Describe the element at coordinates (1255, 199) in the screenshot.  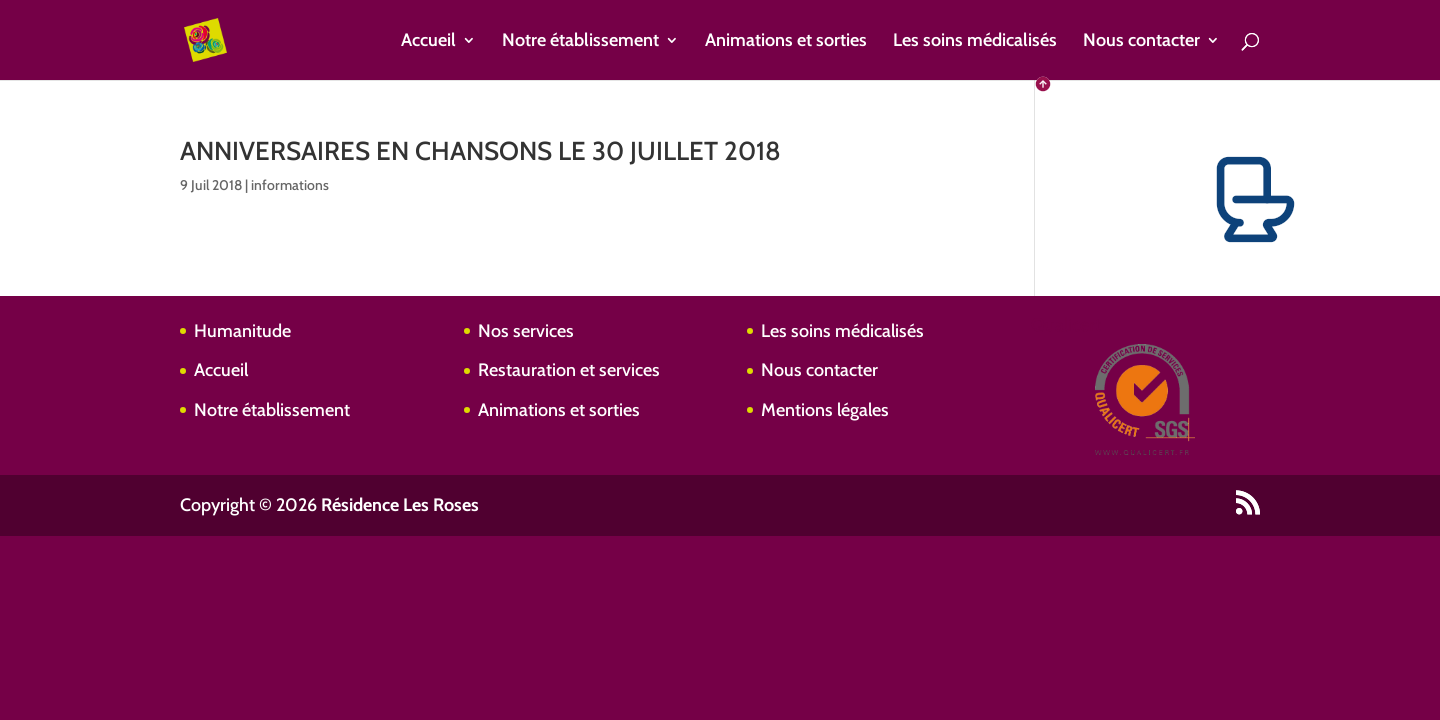
I see `locate nearby restroom facilities` at that location.